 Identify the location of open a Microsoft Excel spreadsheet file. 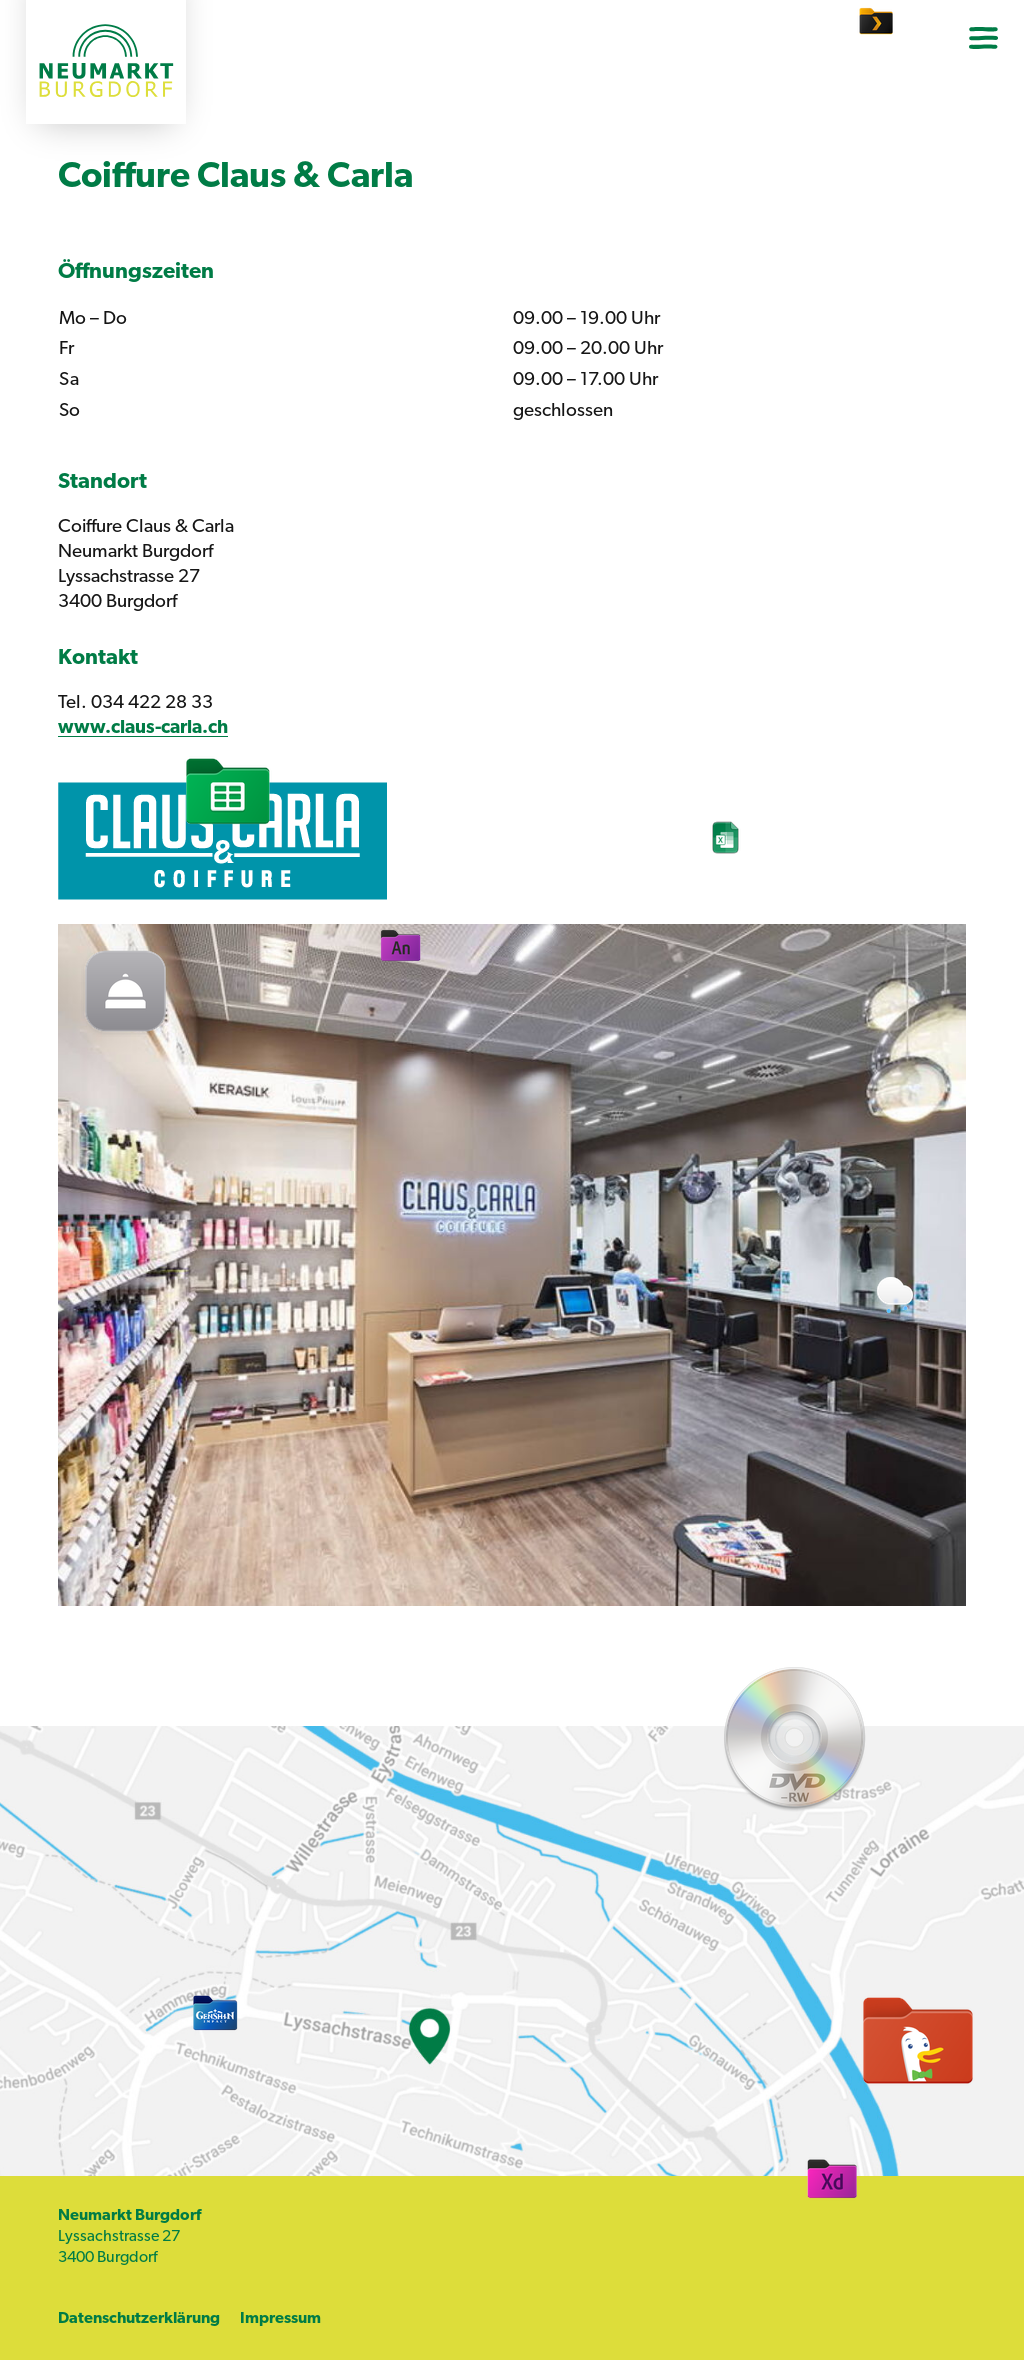
(725, 837).